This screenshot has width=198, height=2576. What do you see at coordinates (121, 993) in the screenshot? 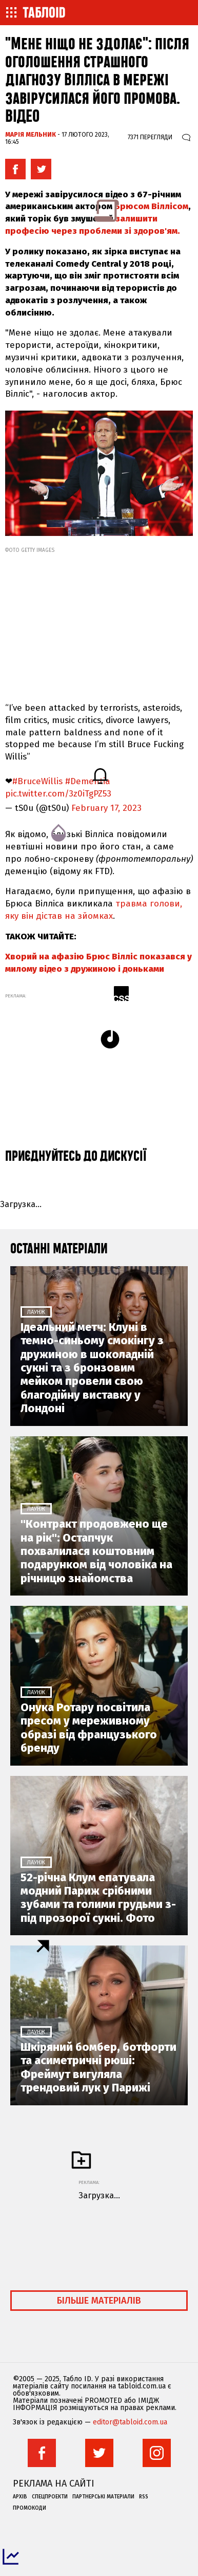
I see `visit CSS Wizardry website or resources` at bounding box center [121, 993].